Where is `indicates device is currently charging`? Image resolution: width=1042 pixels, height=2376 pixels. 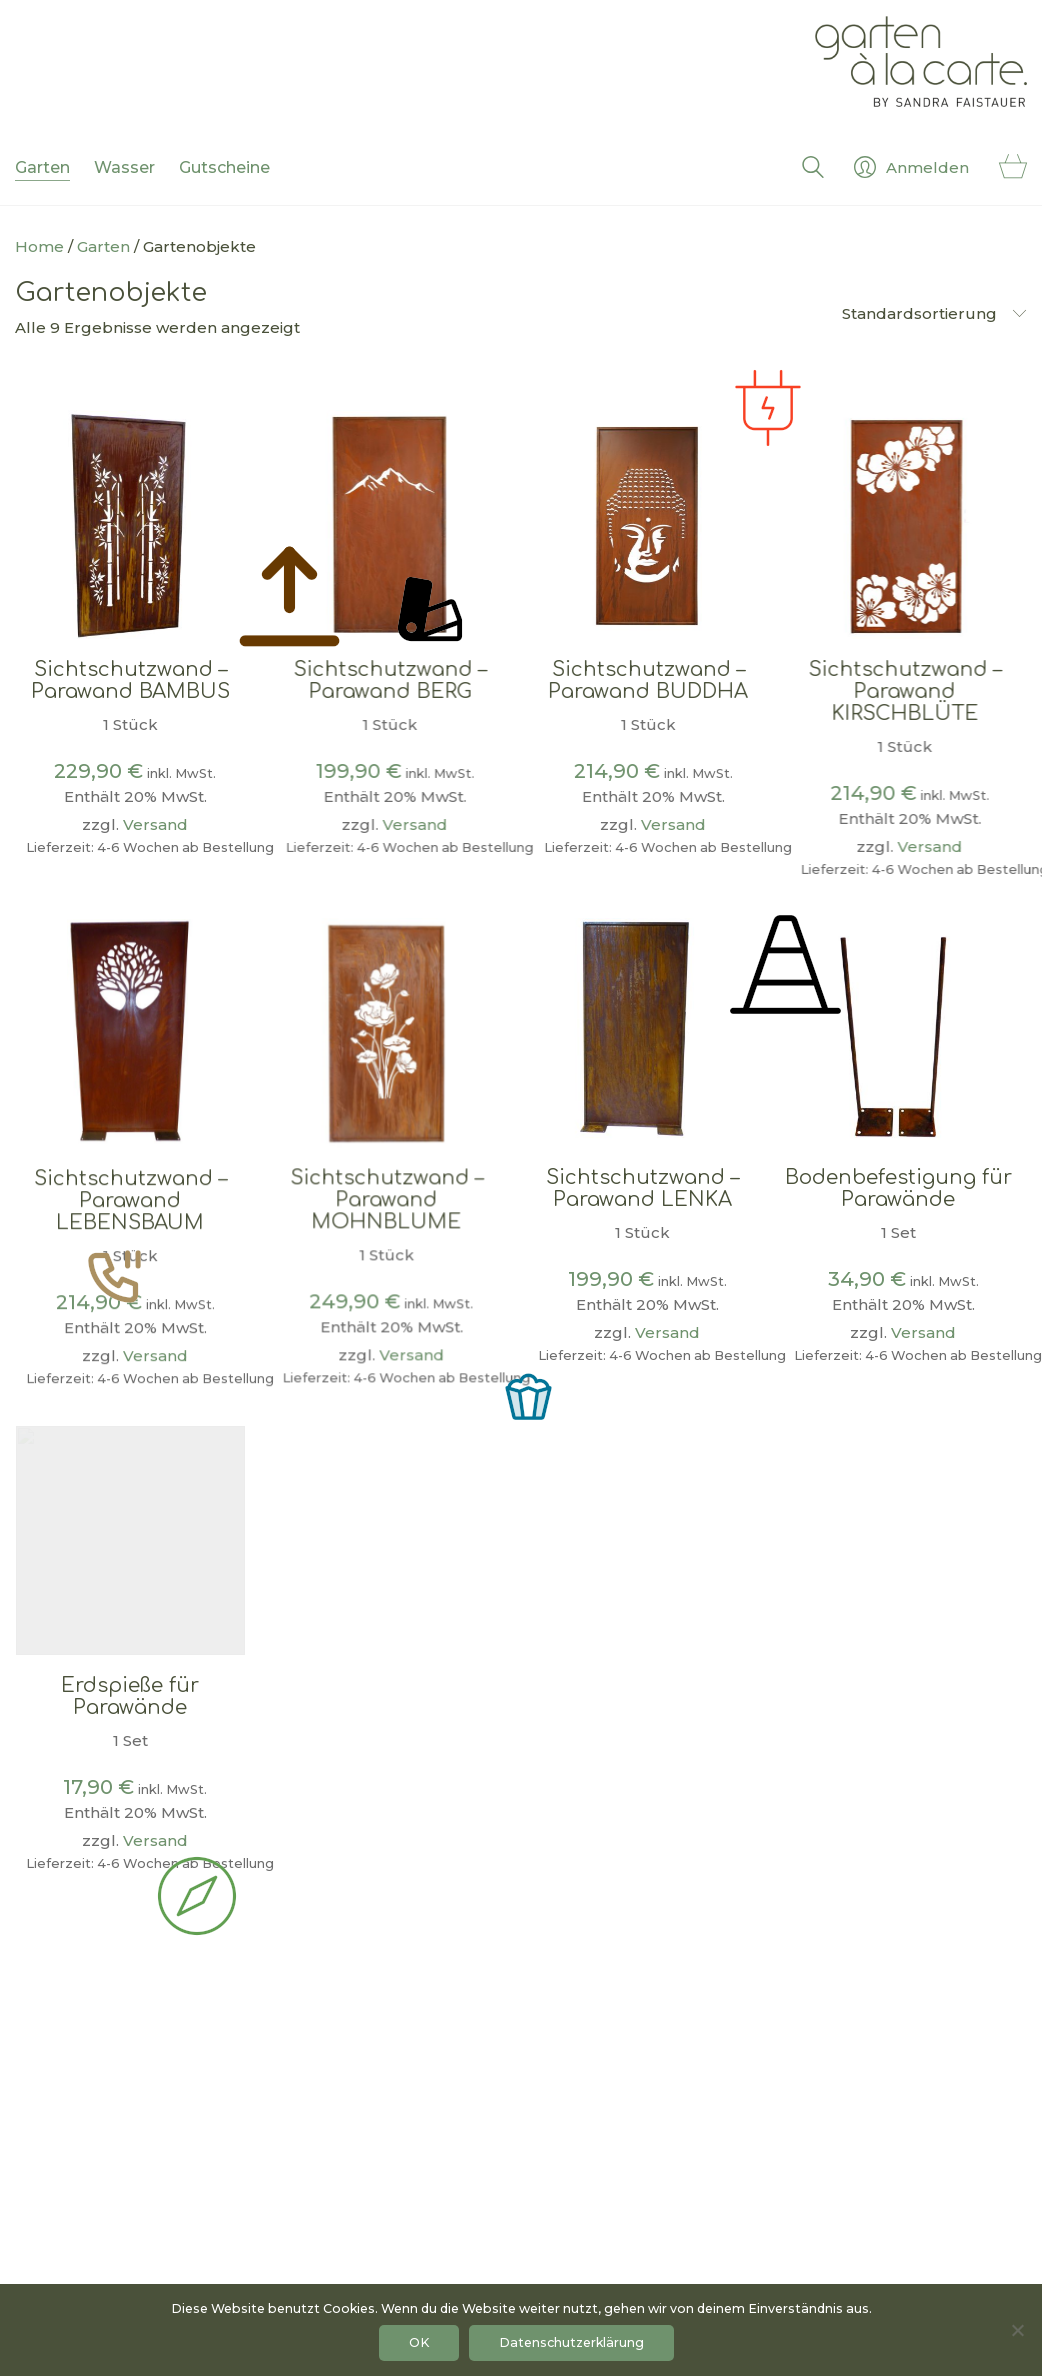 indicates device is currently charging is located at coordinates (768, 408).